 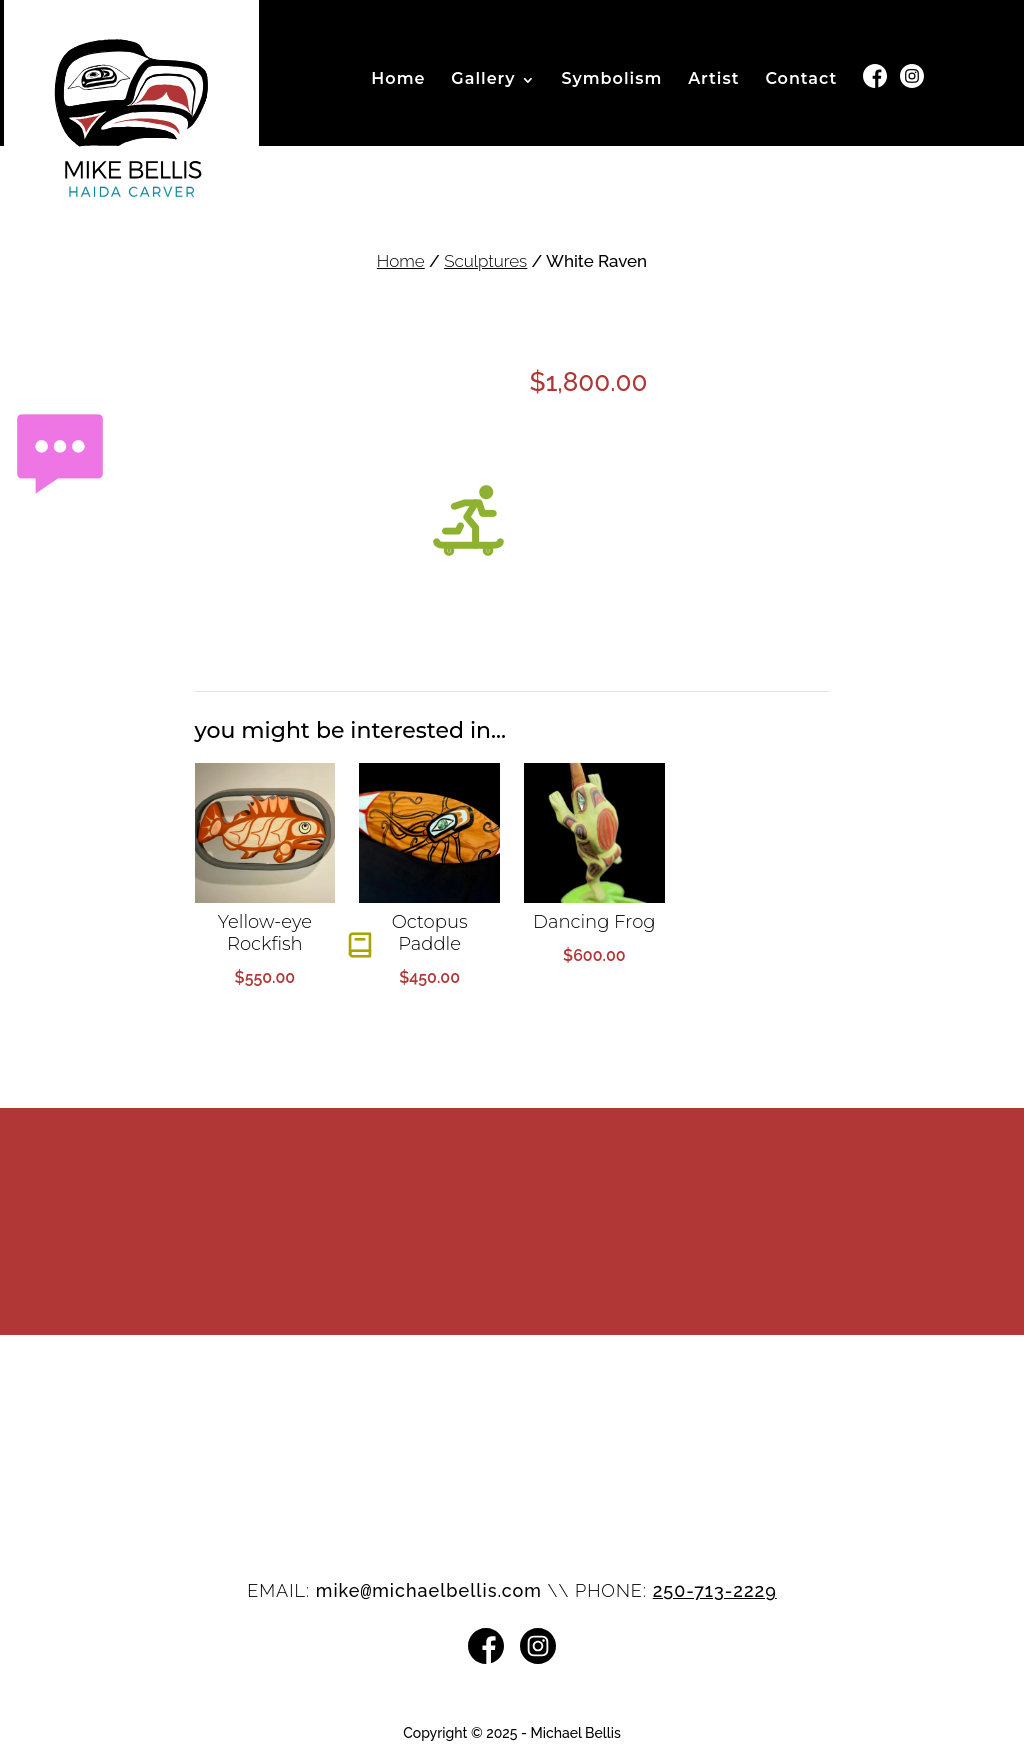 I want to click on browse skateboarding or action sports content, so click(x=468, y=520).